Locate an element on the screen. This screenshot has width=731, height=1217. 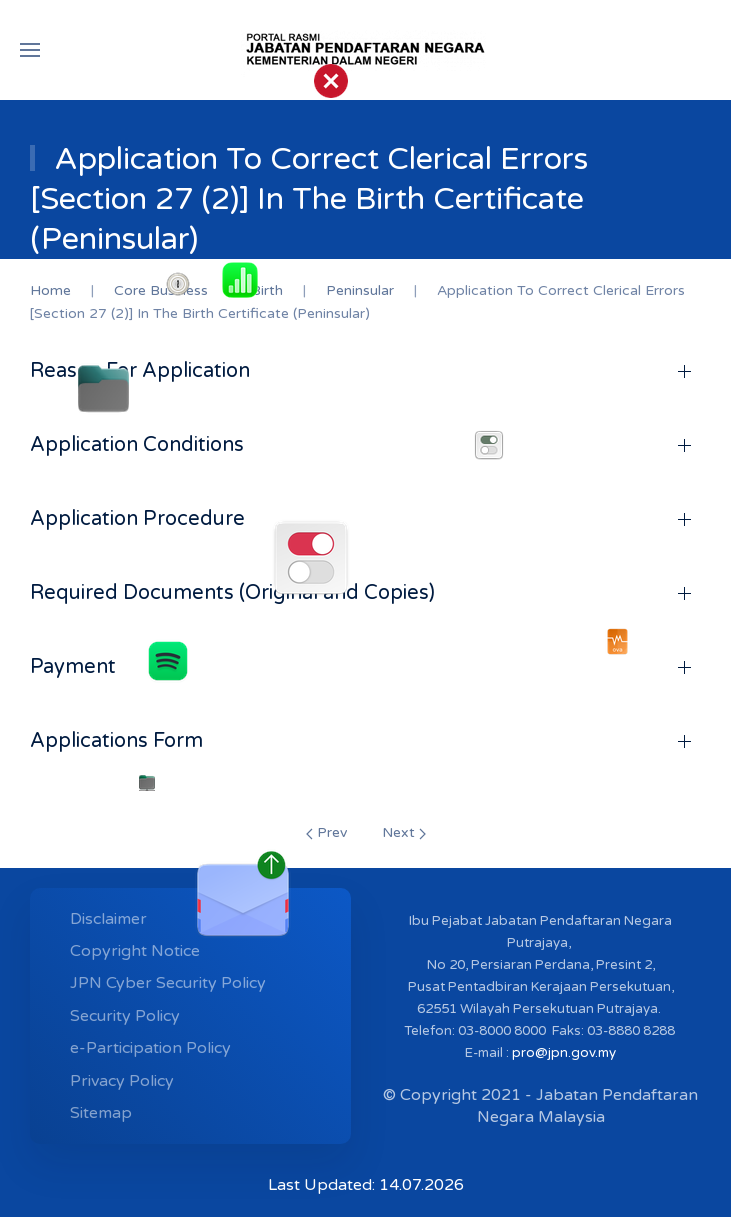
access a remote or network folder is located at coordinates (147, 783).